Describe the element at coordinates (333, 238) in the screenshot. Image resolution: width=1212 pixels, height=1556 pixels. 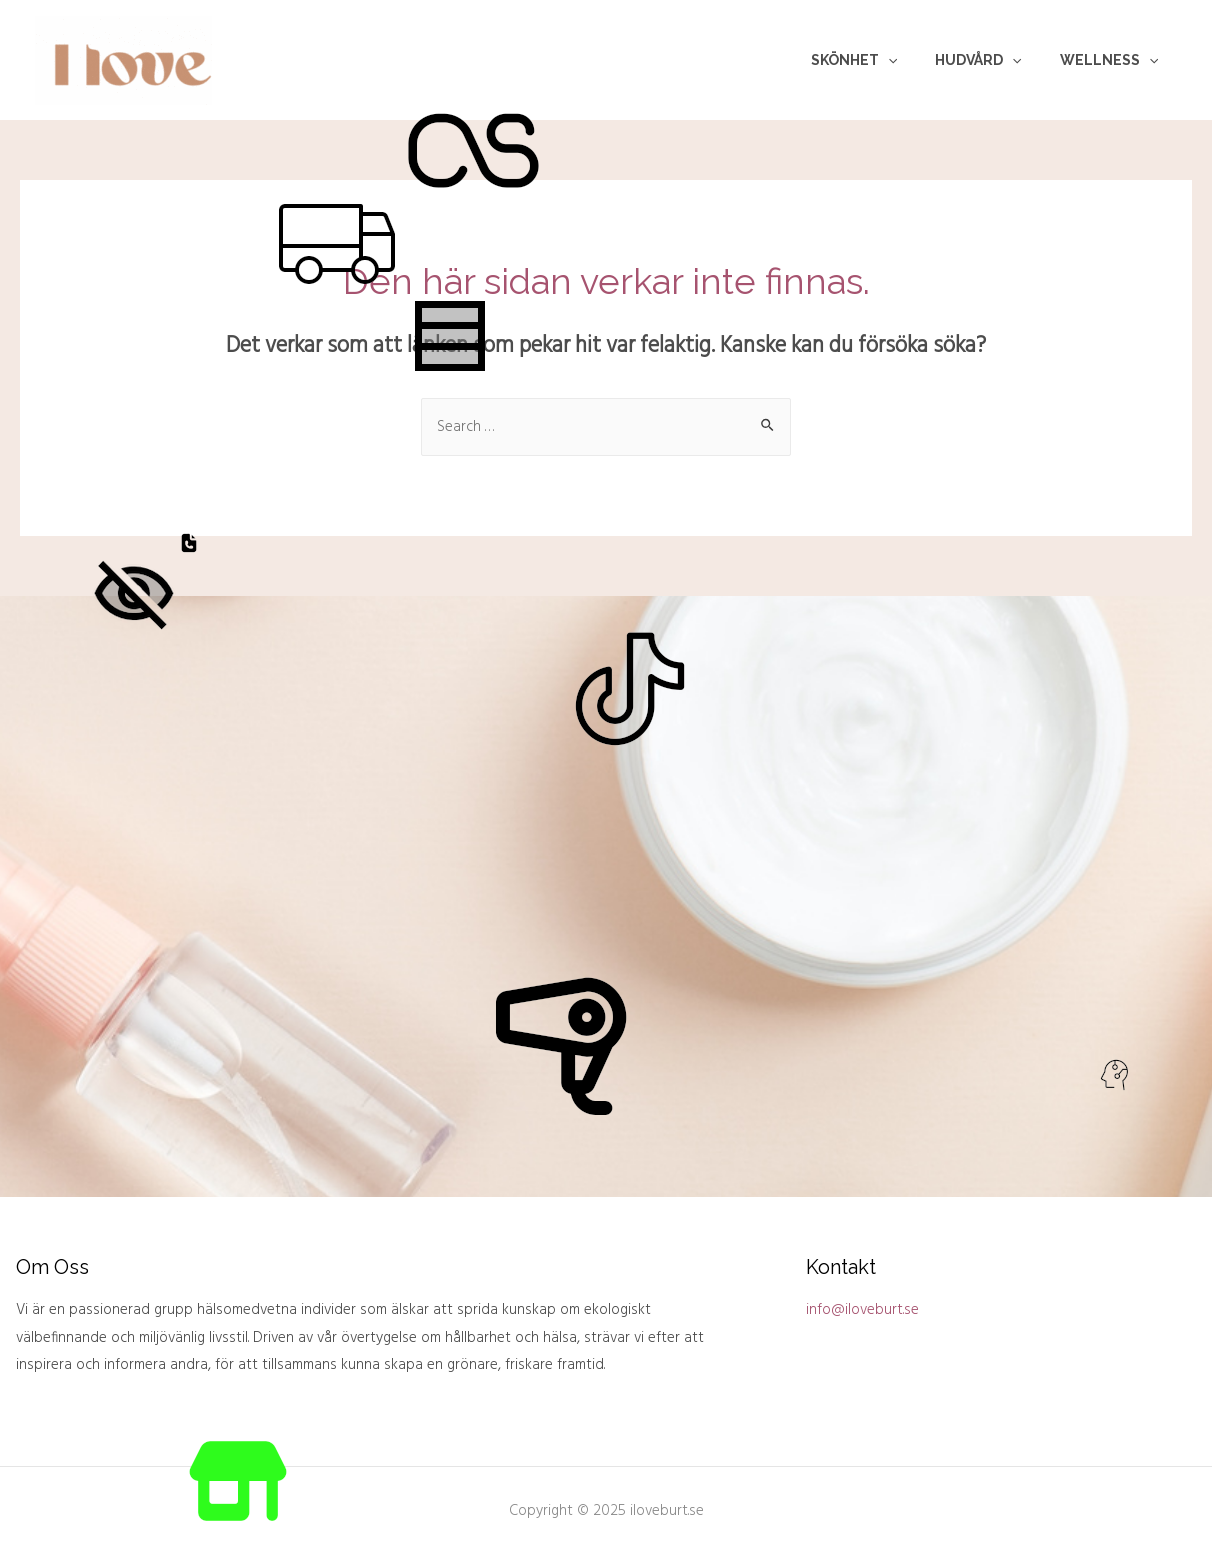
I see `track your delivery or shipment` at that location.